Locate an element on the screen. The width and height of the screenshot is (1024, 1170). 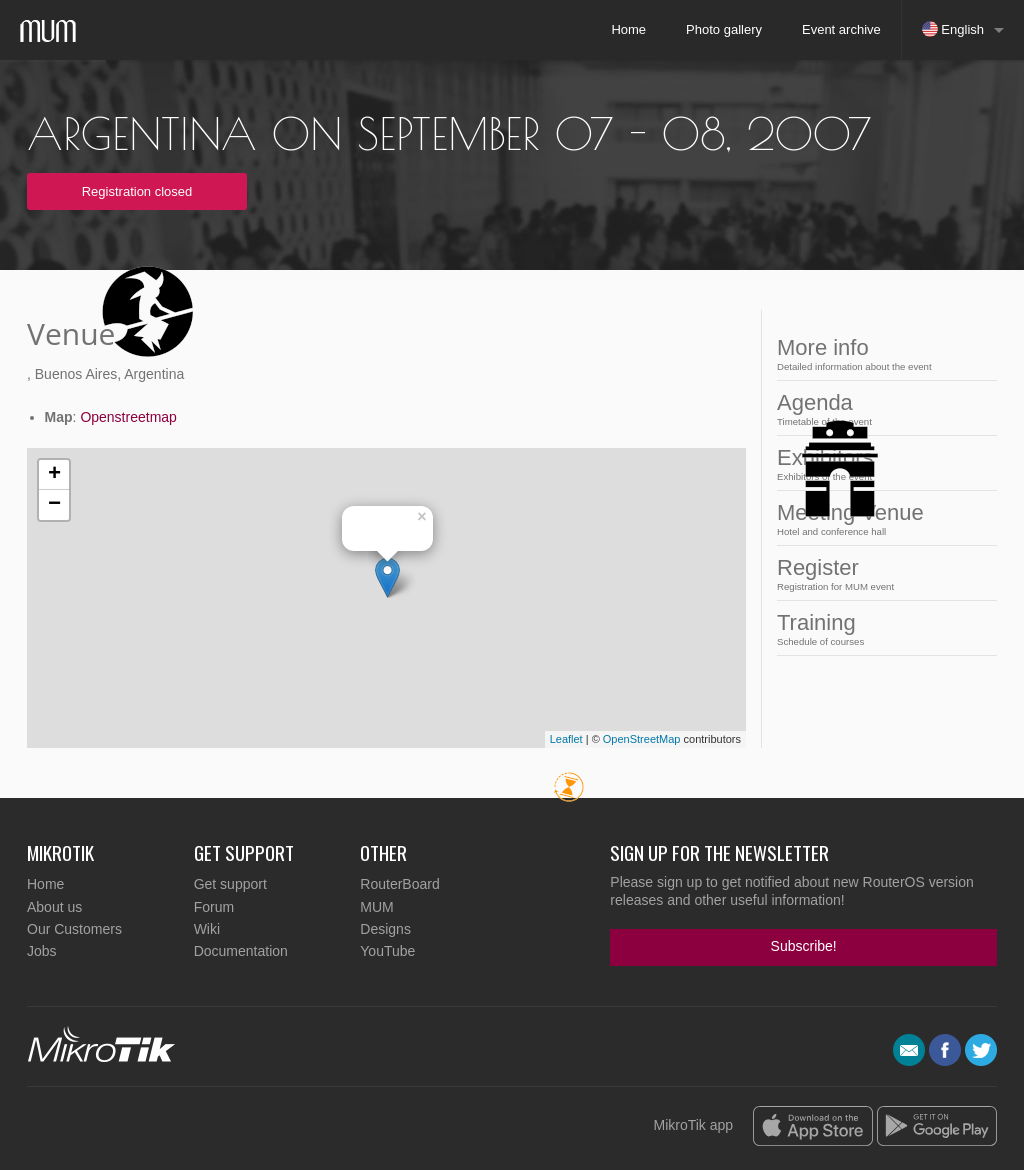
witch character or Halloween-themed game element is located at coordinates (148, 312).